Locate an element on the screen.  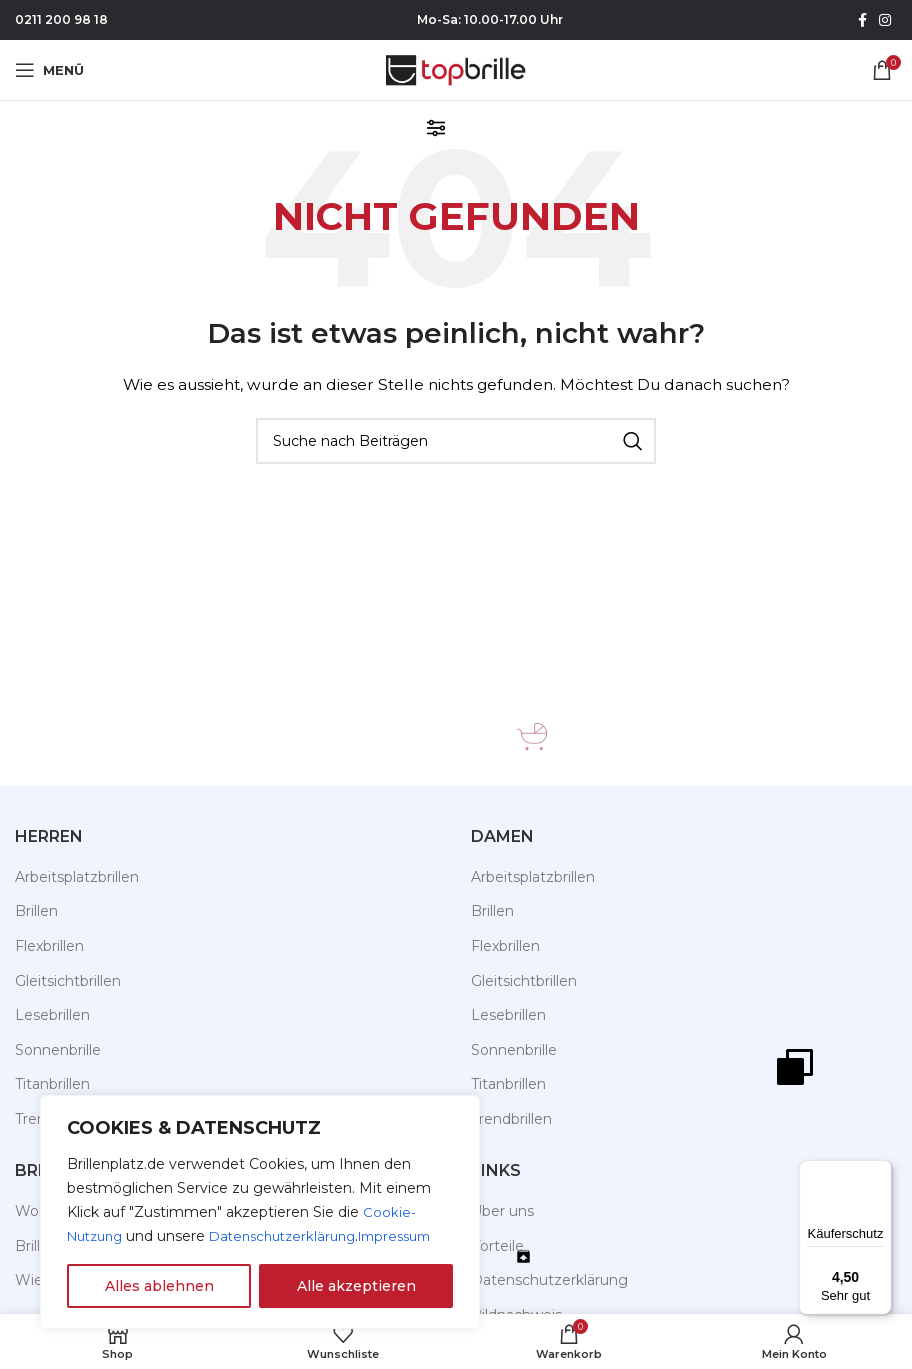
copy to clipboard is located at coordinates (795, 1067).